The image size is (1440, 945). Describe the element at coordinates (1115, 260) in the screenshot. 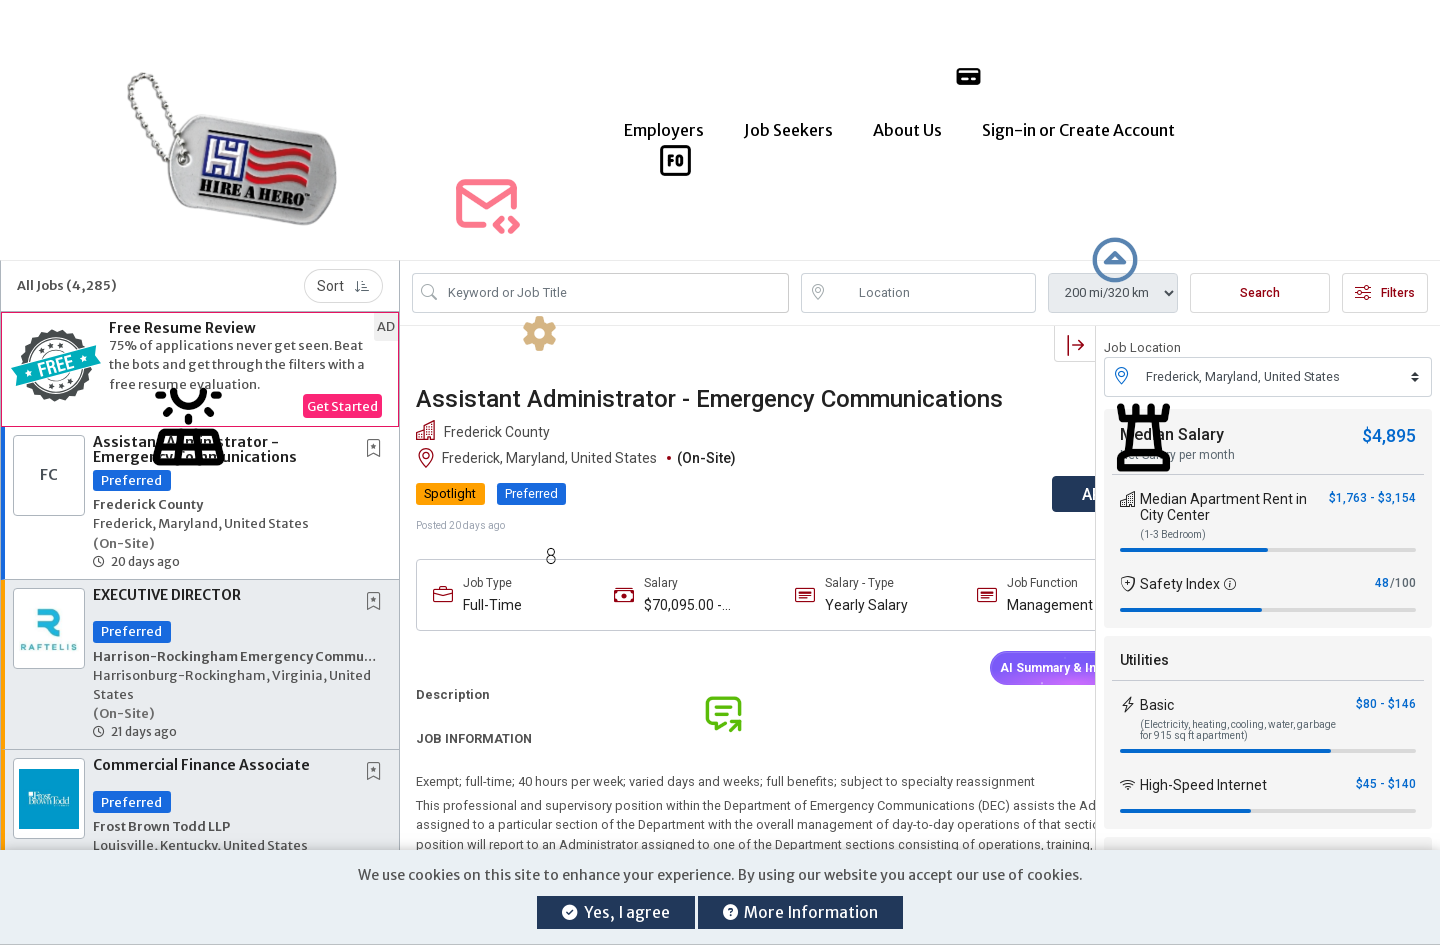

I see `scroll to top of page` at that location.